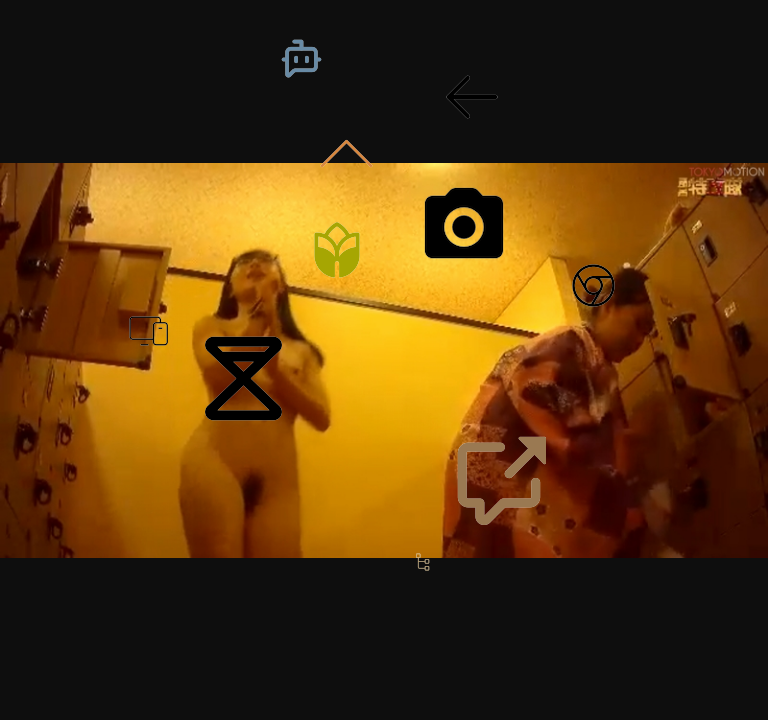 This screenshot has width=768, height=720. Describe the element at coordinates (593, 285) in the screenshot. I see `open google chrome browser` at that location.